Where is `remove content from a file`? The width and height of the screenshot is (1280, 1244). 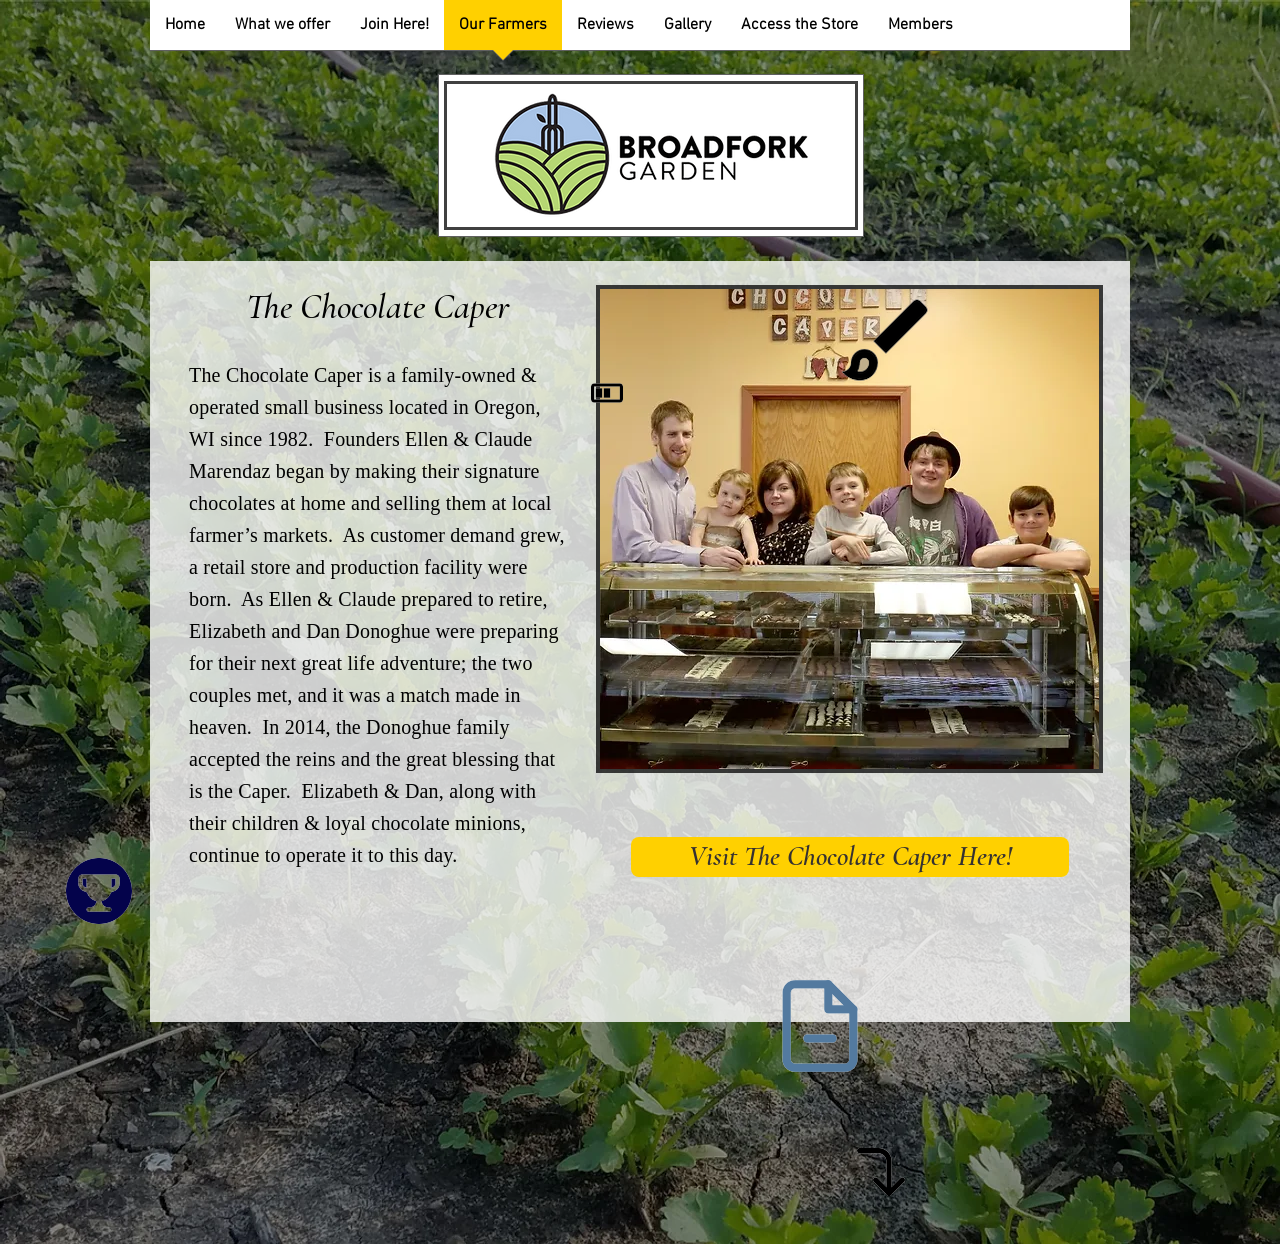
remove content from a file is located at coordinates (820, 1026).